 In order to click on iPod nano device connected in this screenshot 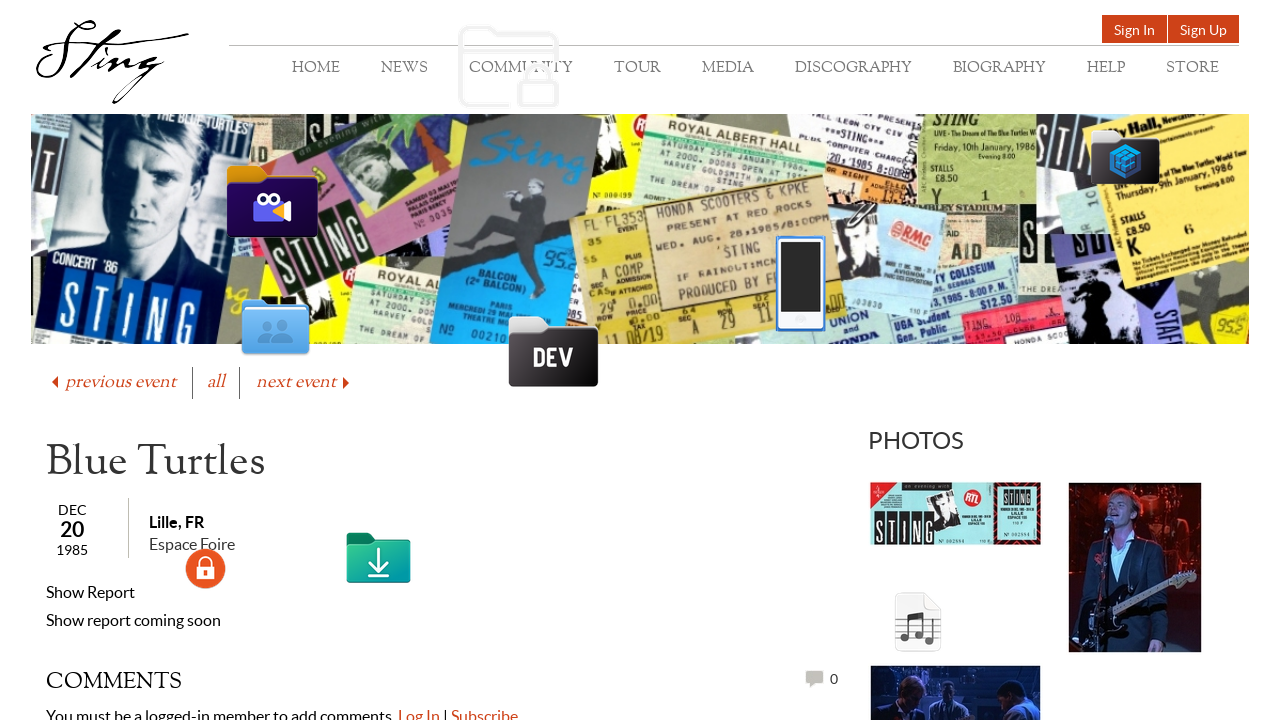, I will do `click(800, 283)`.